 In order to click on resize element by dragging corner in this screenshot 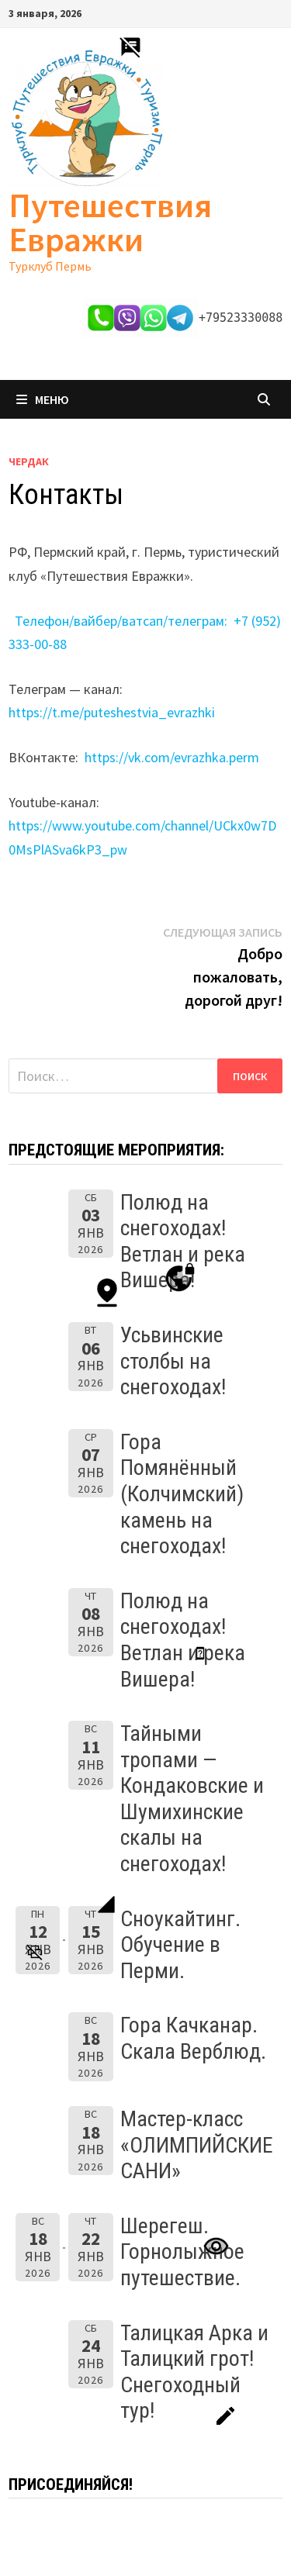, I will do `click(107, 1905)`.